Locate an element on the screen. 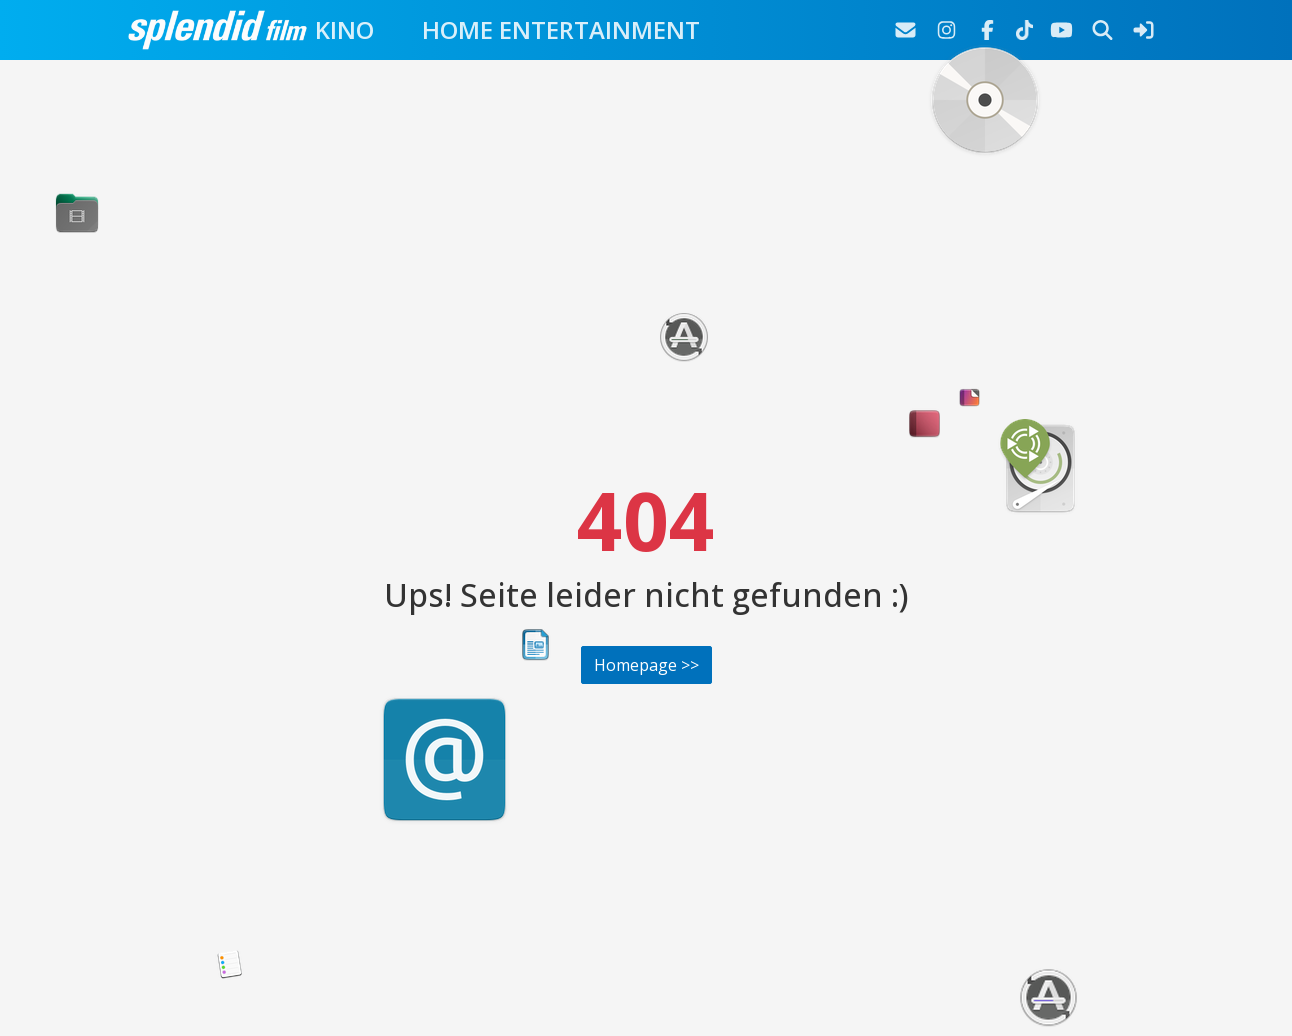 The width and height of the screenshot is (1292, 1036). launch ubuntu installer application is located at coordinates (1040, 468).